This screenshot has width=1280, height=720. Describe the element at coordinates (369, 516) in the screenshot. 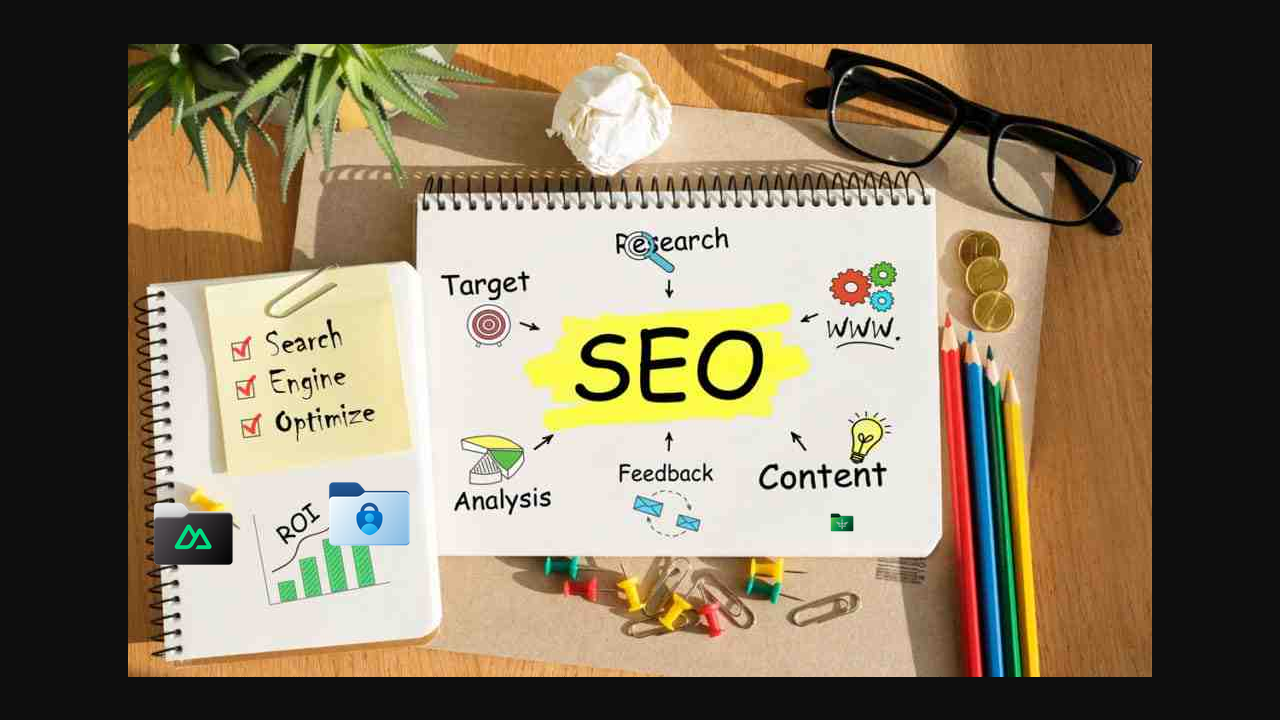

I see `folder containing microsoft authenticator app data` at that location.